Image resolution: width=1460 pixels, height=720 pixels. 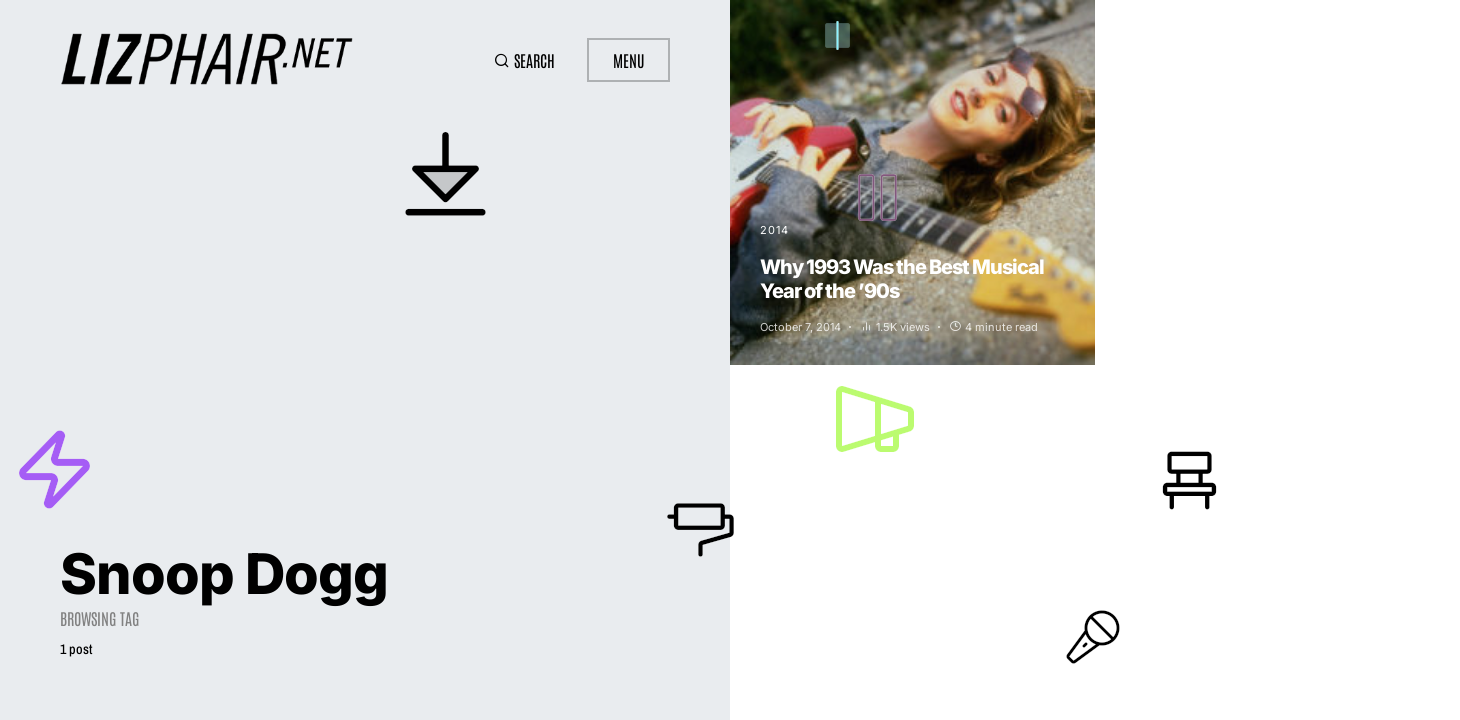 What do you see at coordinates (700, 525) in the screenshot?
I see `customize theme or appearance settings` at bounding box center [700, 525].